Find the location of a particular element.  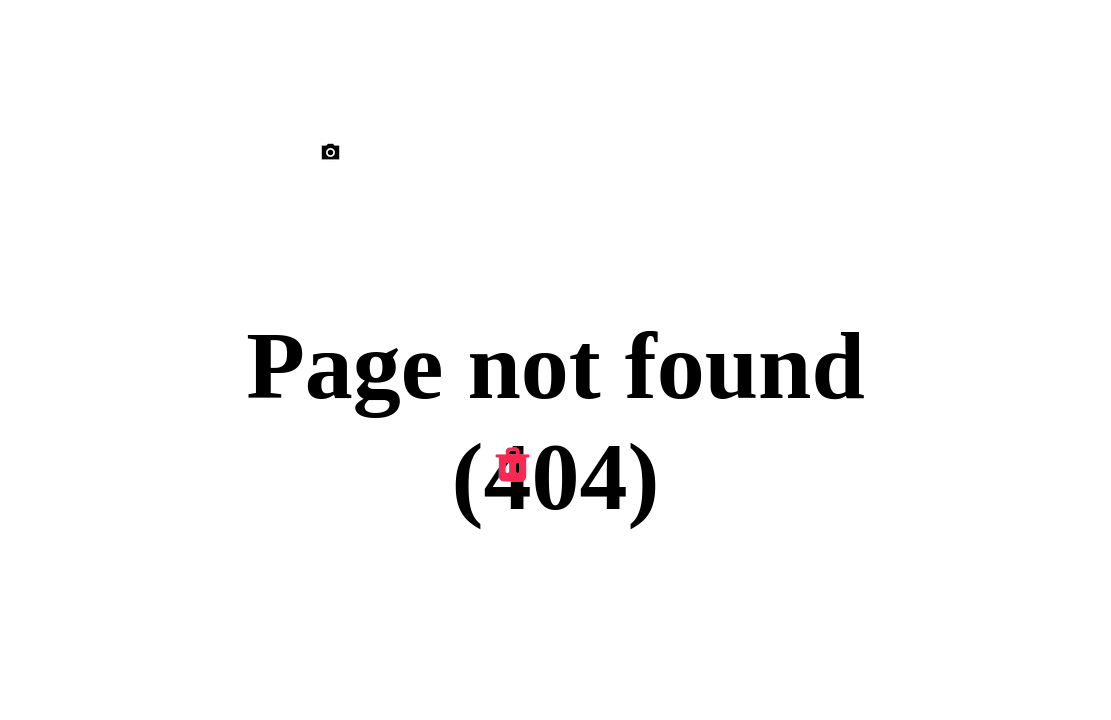

open camera to take a photo is located at coordinates (330, 152).